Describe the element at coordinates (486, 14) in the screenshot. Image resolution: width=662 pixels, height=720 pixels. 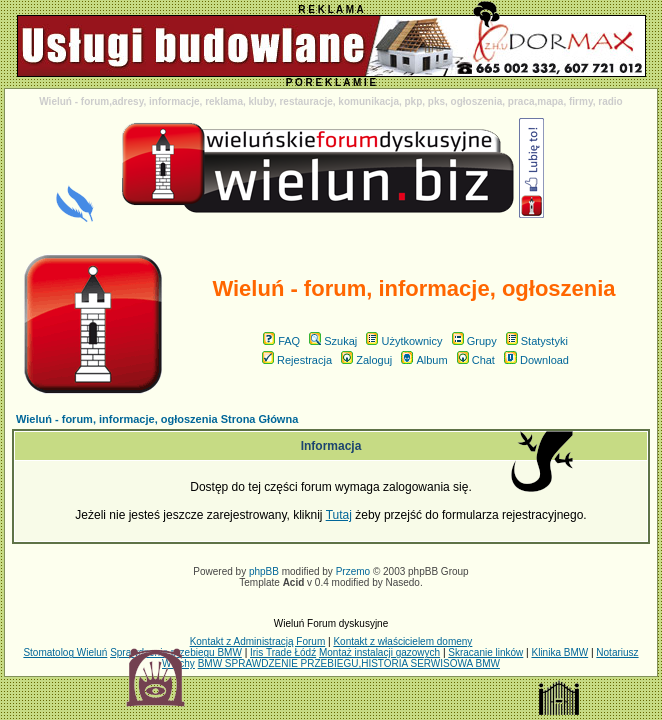
I see `open Steam gaming platform` at that location.